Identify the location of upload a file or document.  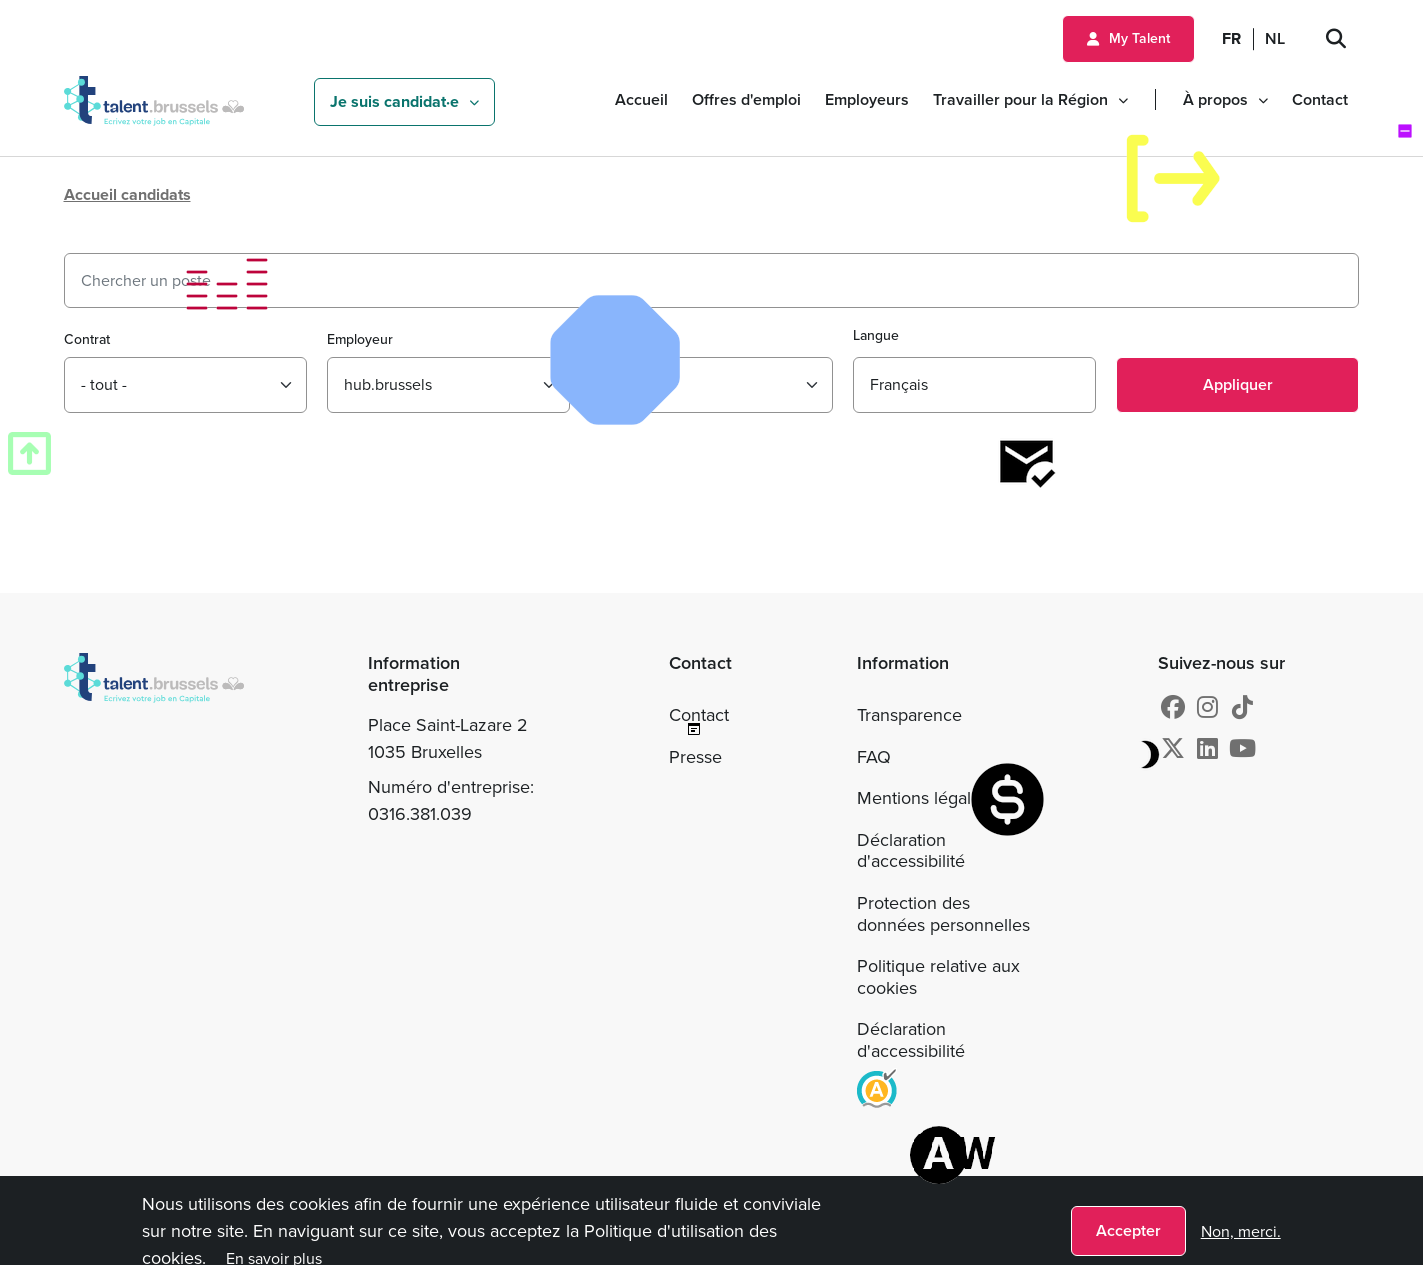
(29, 453).